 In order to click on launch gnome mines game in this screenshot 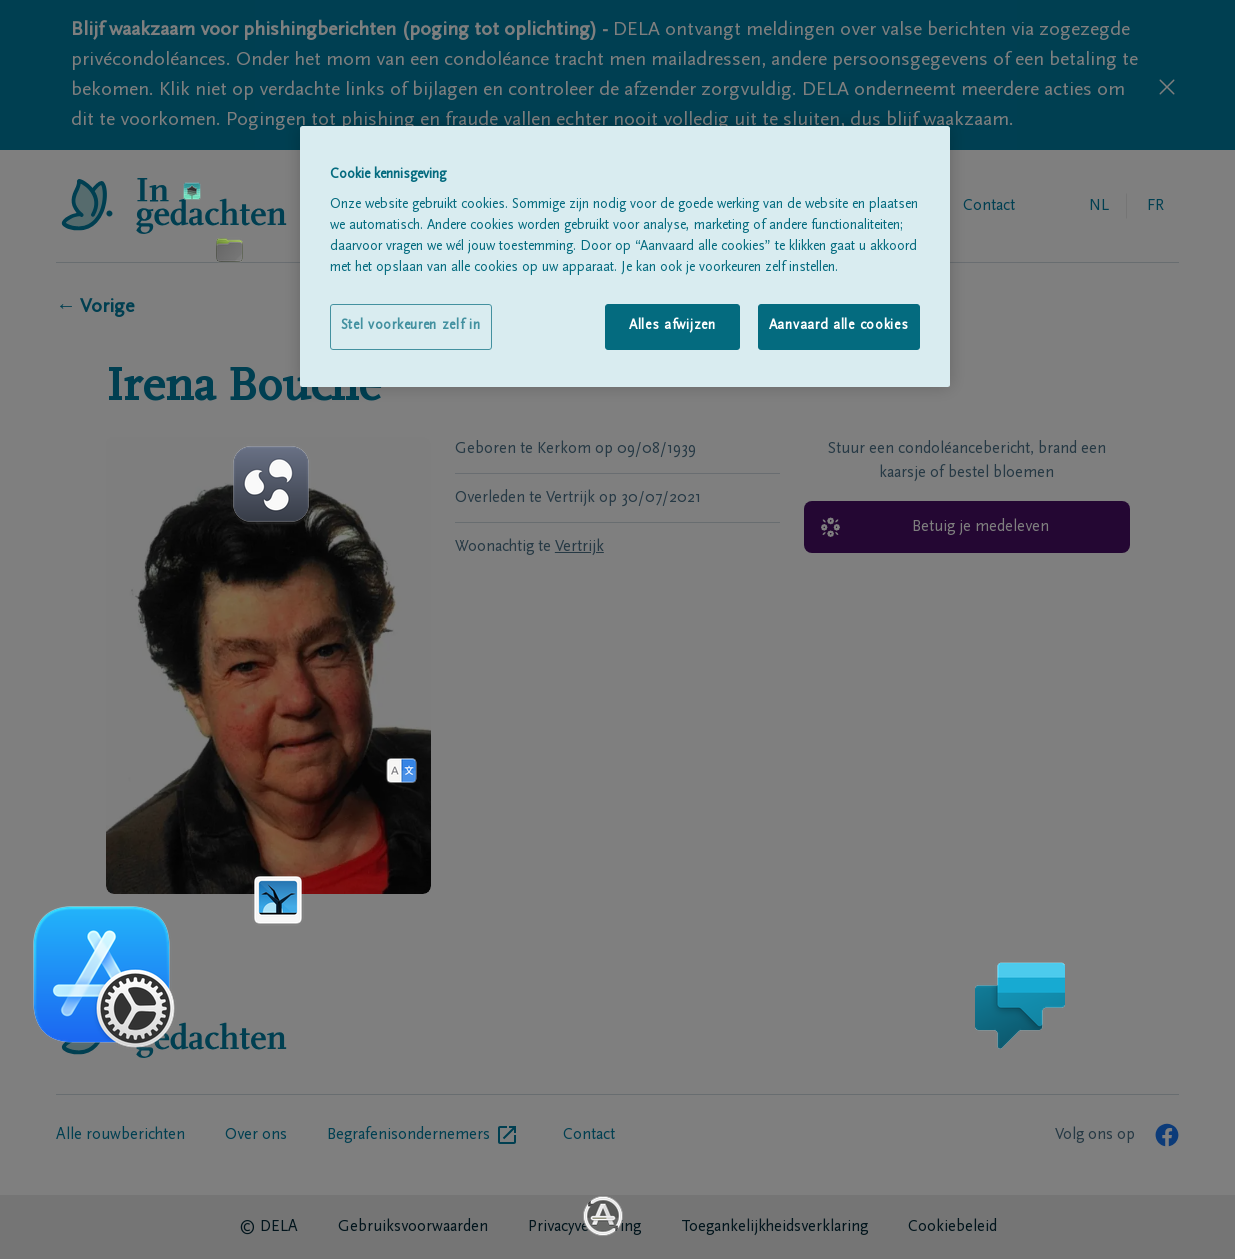, I will do `click(192, 191)`.